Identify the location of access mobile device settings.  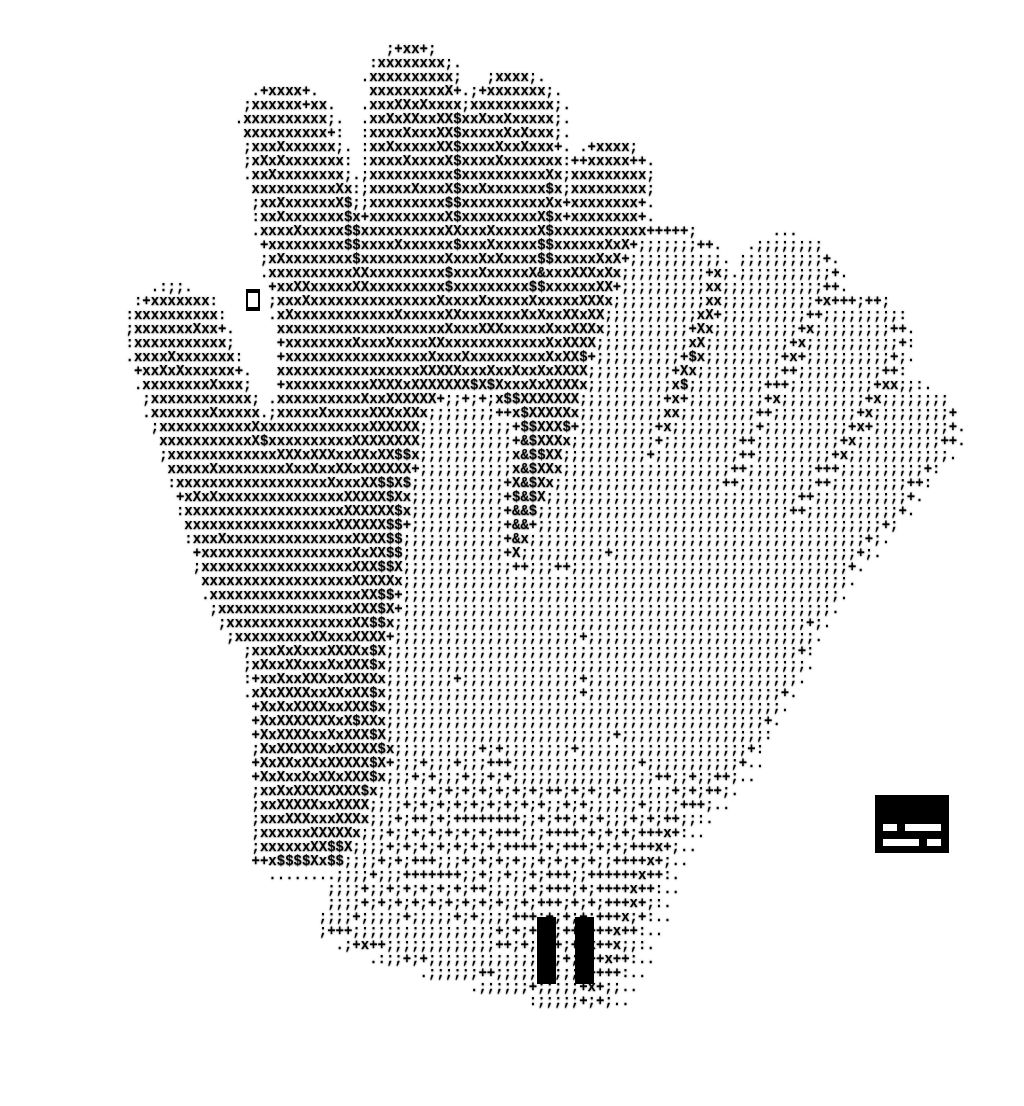
(253, 300).